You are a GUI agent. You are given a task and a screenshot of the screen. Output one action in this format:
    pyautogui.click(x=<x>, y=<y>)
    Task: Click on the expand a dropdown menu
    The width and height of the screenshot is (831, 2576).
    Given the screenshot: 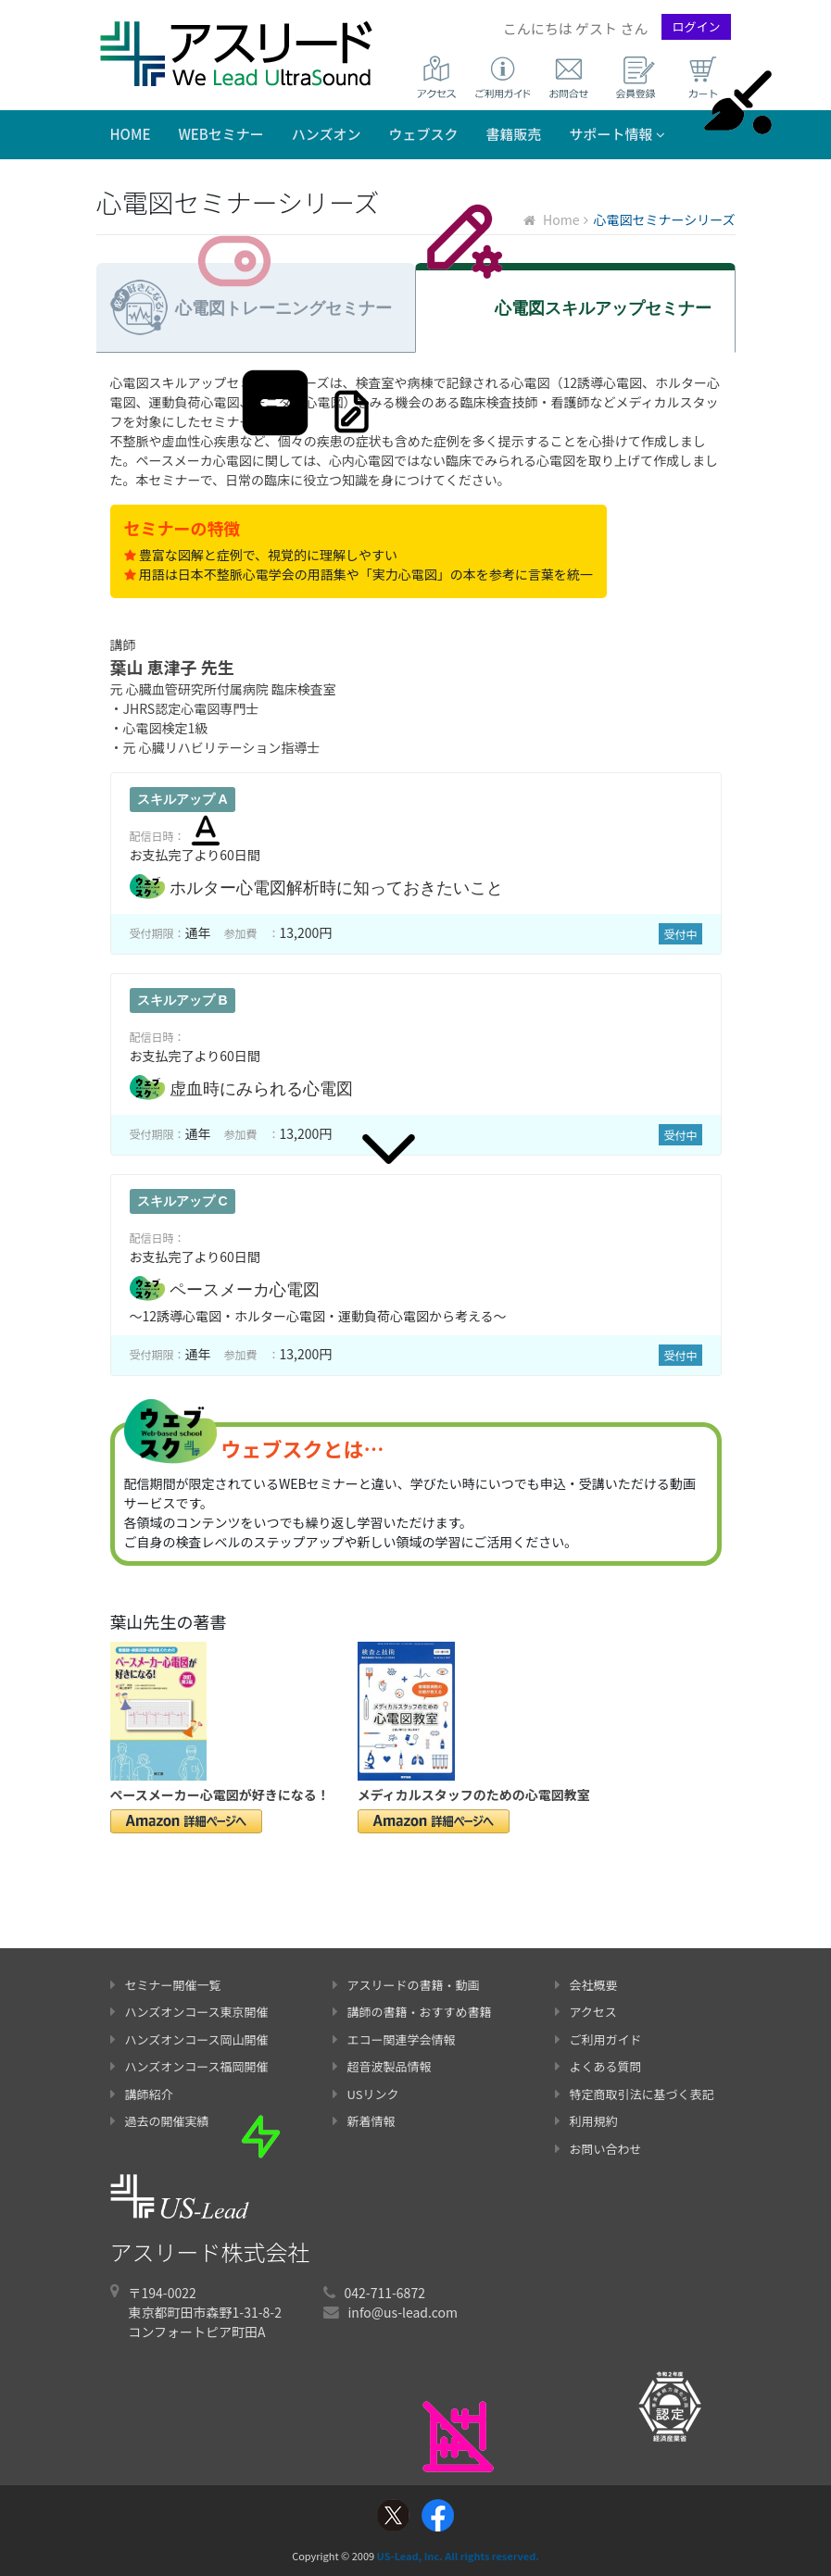 What is the action you would take?
    pyautogui.click(x=388, y=1146)
    